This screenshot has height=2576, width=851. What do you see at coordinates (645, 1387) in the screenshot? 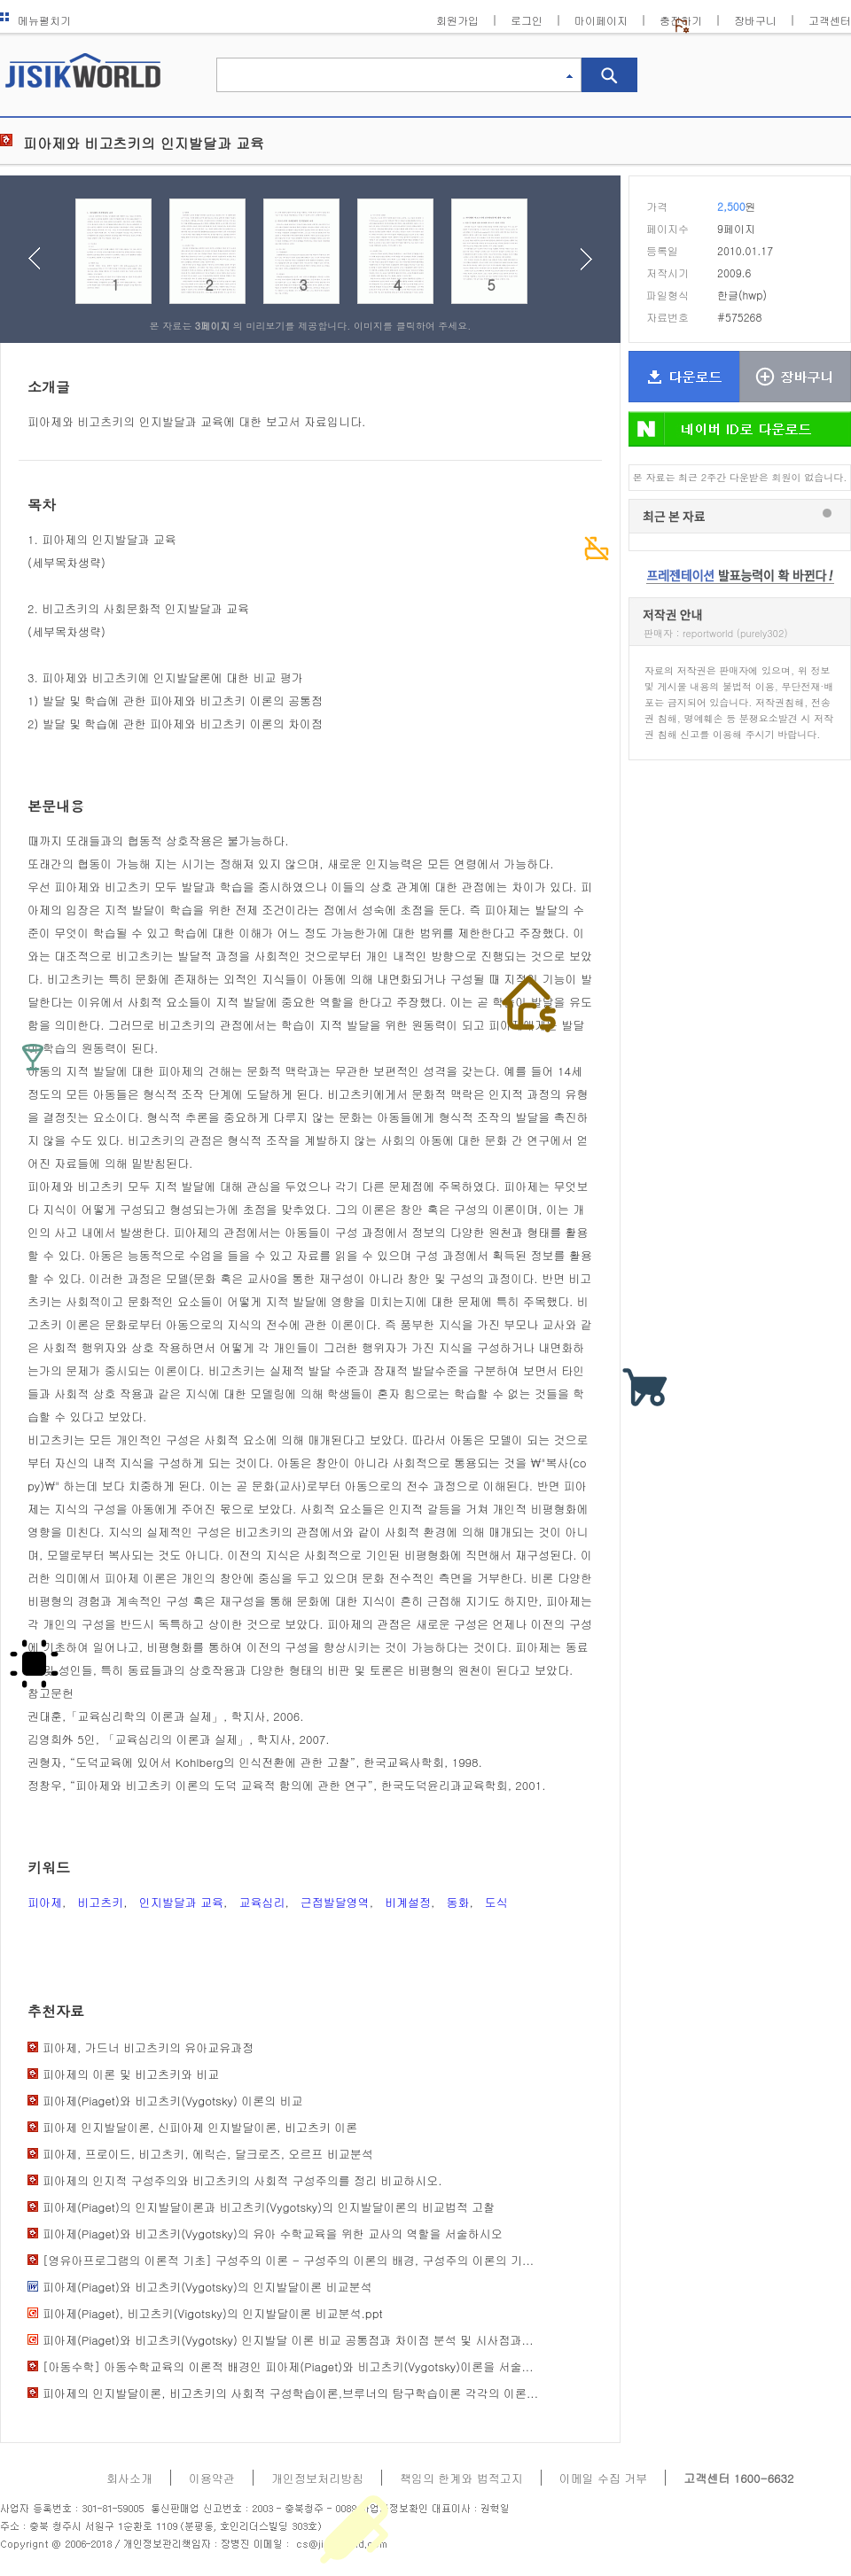
I see `access gardening tools or supplies` at bounding box center [645, 1387].